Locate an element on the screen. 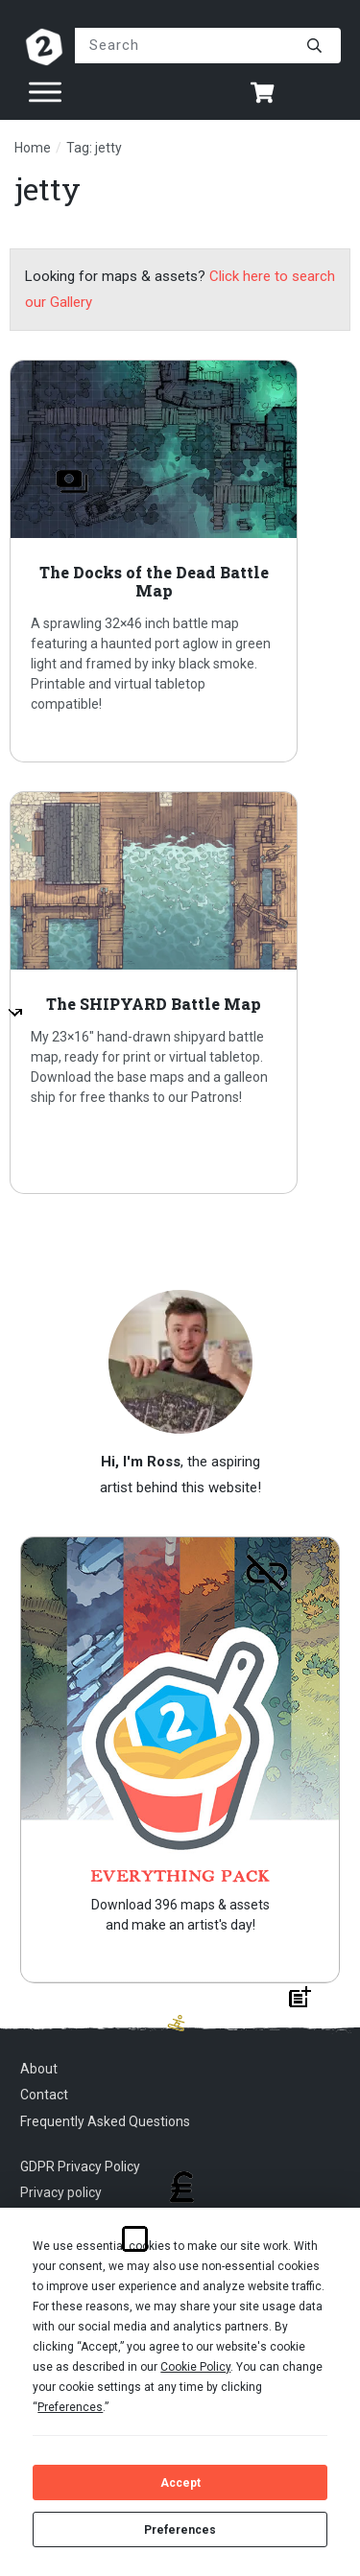 The image size is (360, 2576). access payment methods is located at coordinates (72, 481).